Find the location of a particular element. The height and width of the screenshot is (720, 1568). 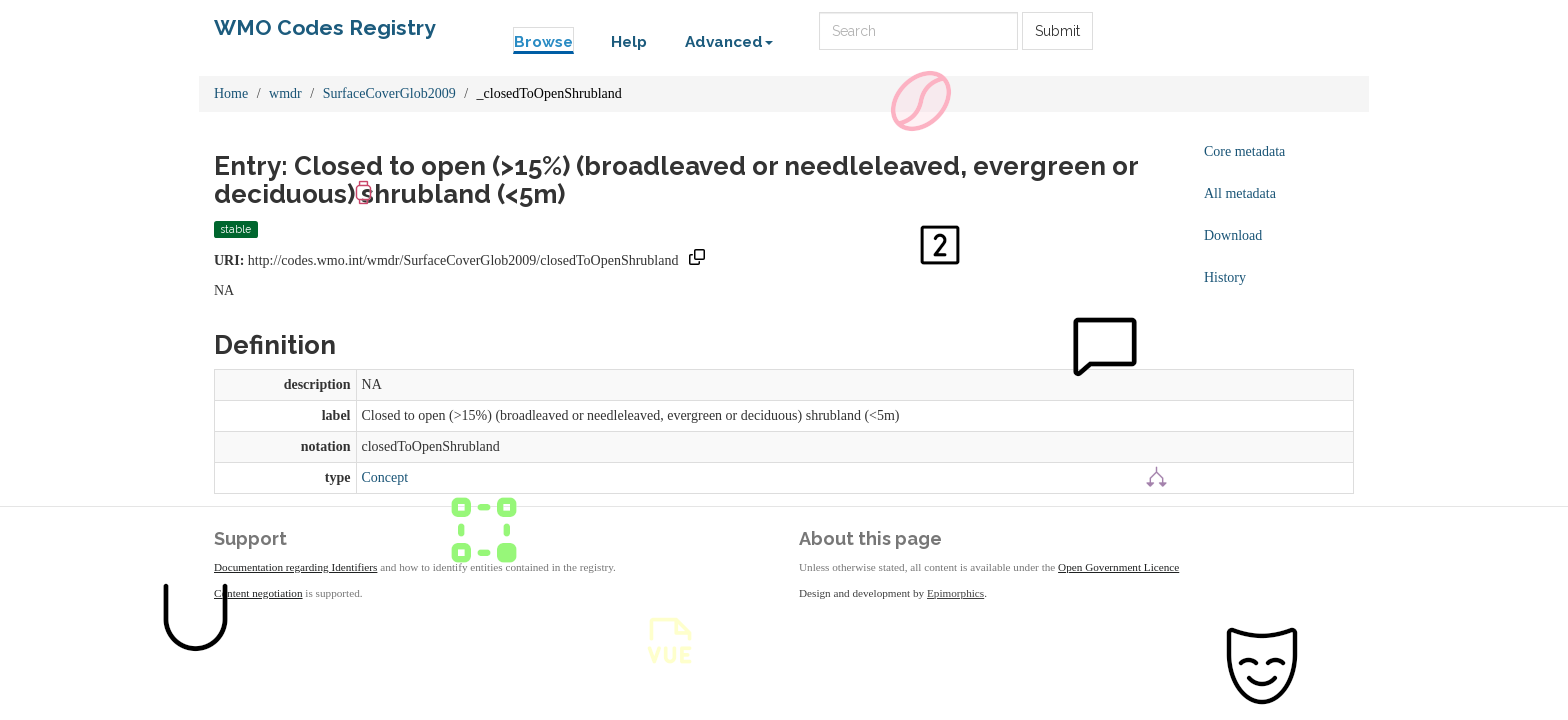

vue.js component or project file is located at coordinates (670, 642).